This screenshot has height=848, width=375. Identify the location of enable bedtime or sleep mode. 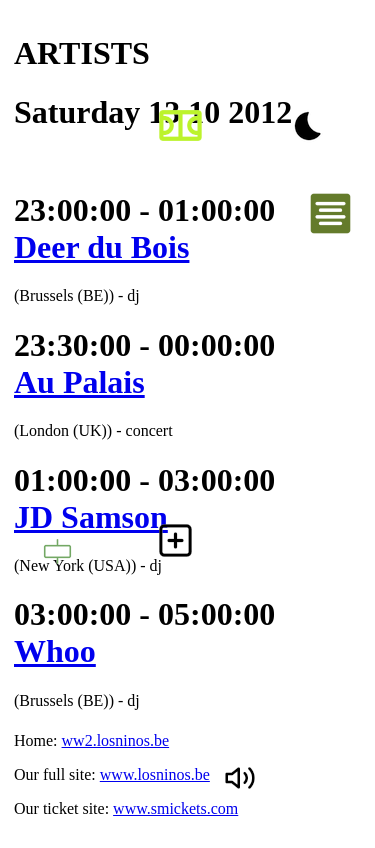
(309, 126).